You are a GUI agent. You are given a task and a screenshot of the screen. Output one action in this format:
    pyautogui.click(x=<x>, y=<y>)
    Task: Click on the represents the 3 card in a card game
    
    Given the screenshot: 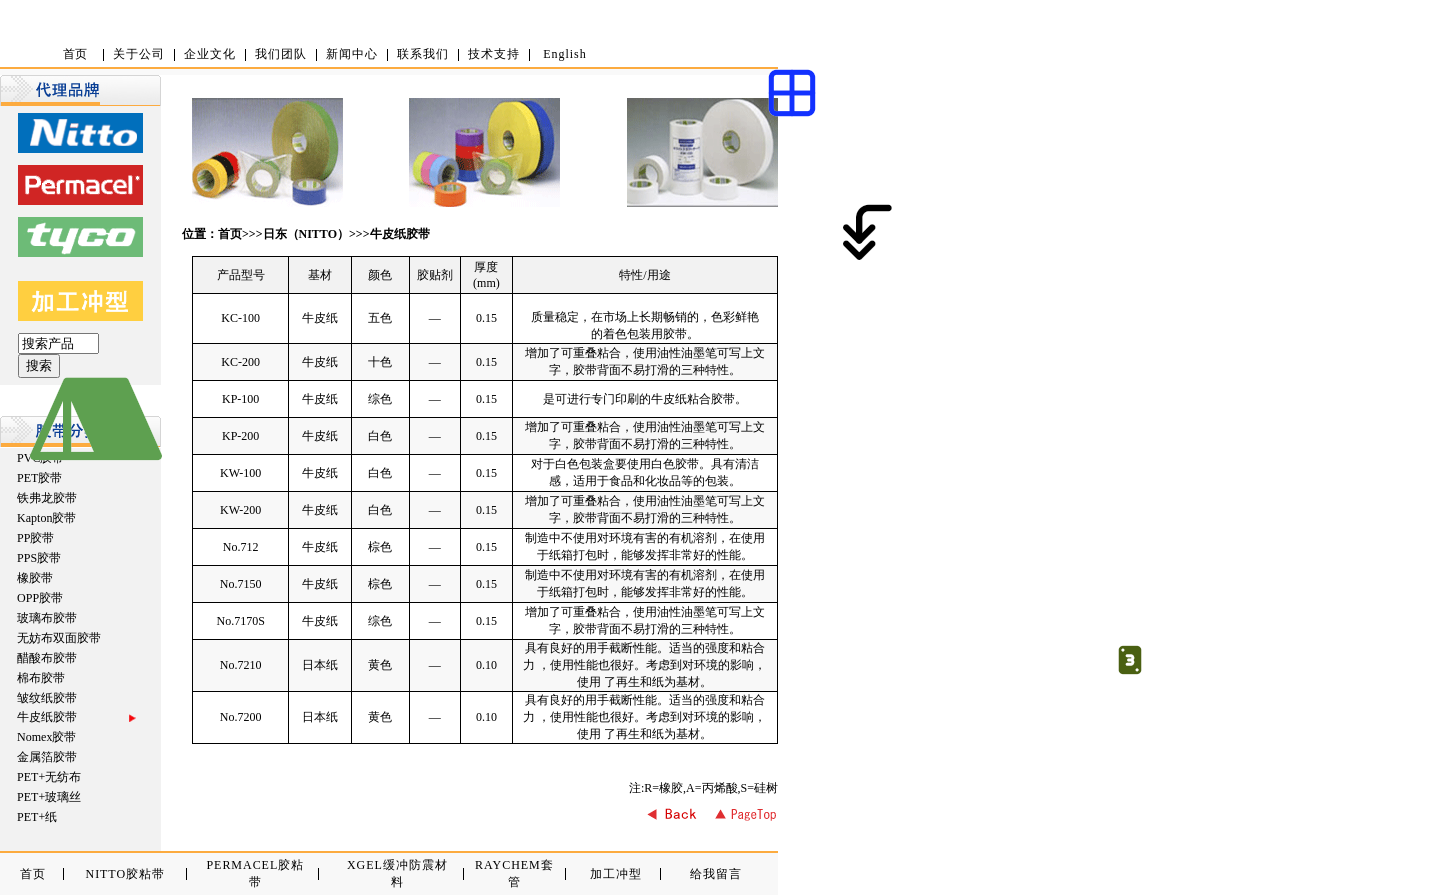 What is the action you would take?
    pyautogui.click(x=1130, y=660)
    